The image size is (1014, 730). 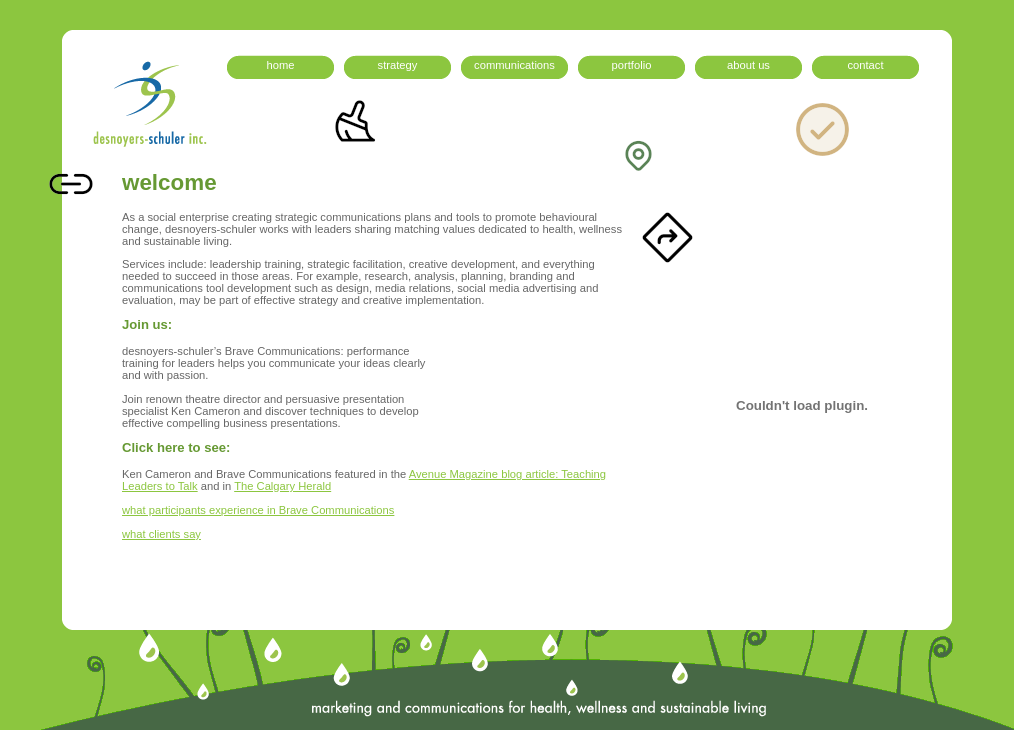 What do you see at coordinates (71, 184) in the screenshot?
I see `copy link to clipboard` at bounding box center [71, 184].